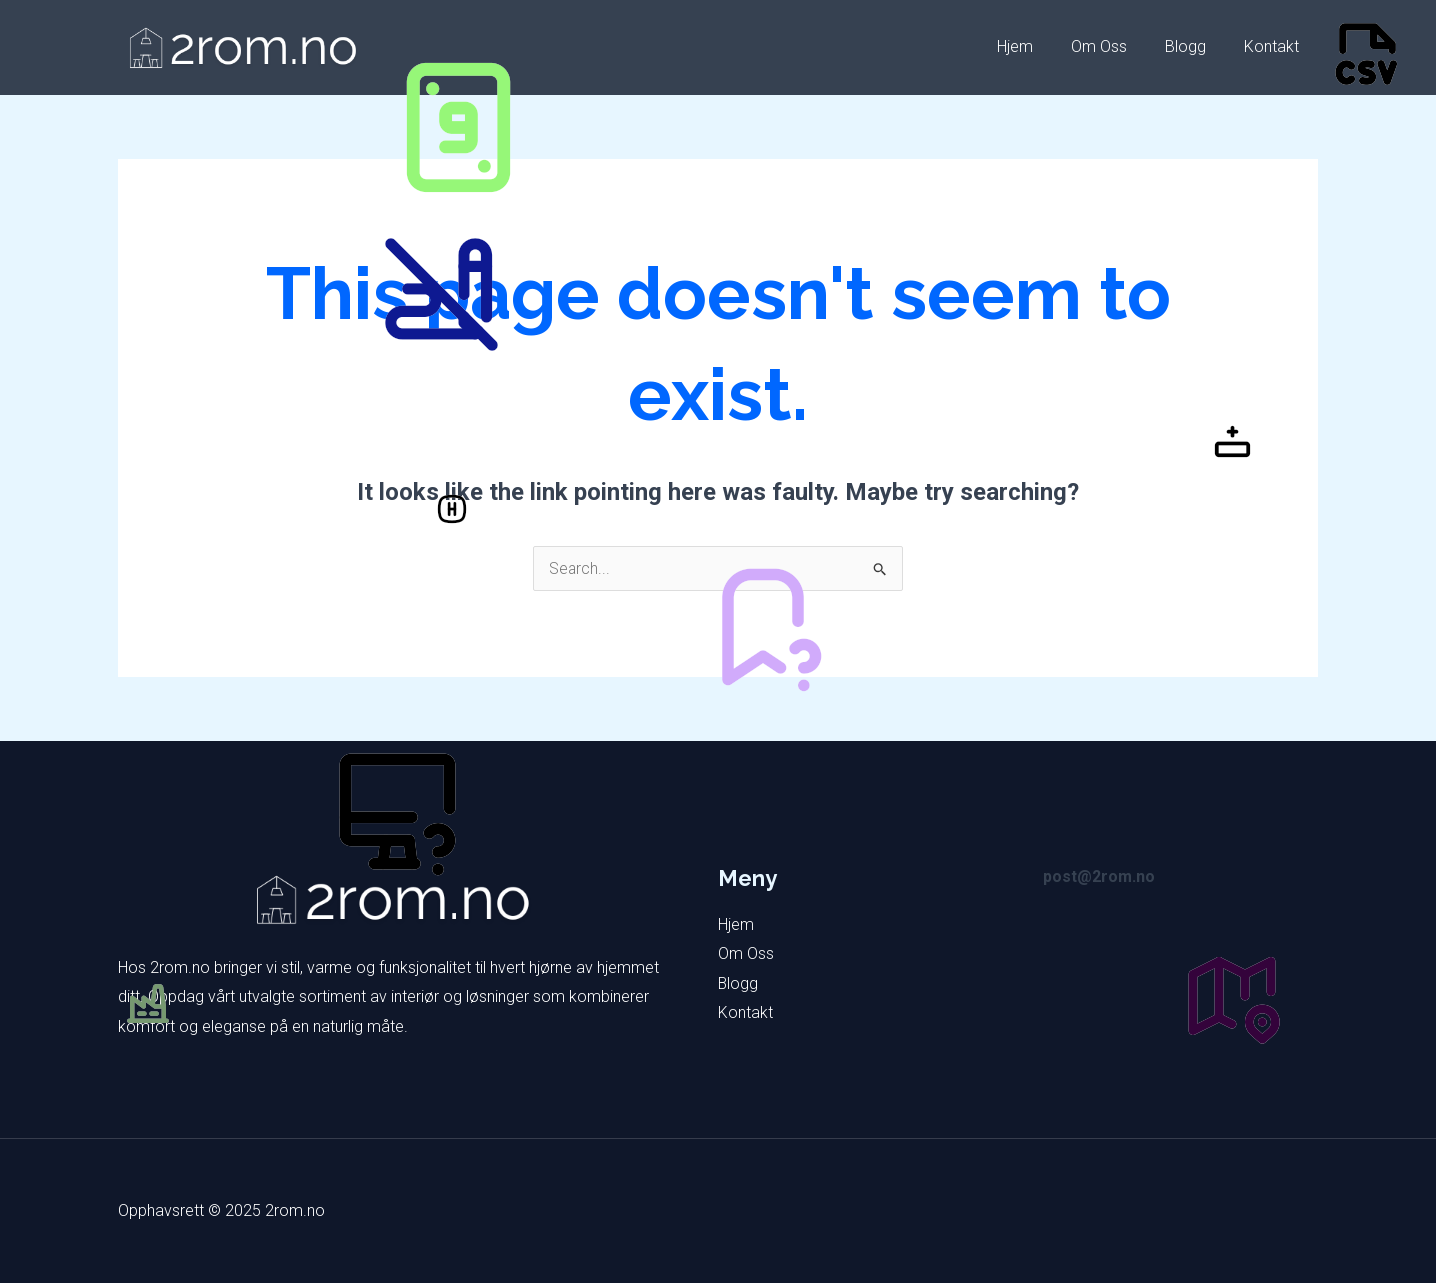 The width and height of the screenshot is (1436, 1283). I want to click on insert a new row above, so click(1232, 441).